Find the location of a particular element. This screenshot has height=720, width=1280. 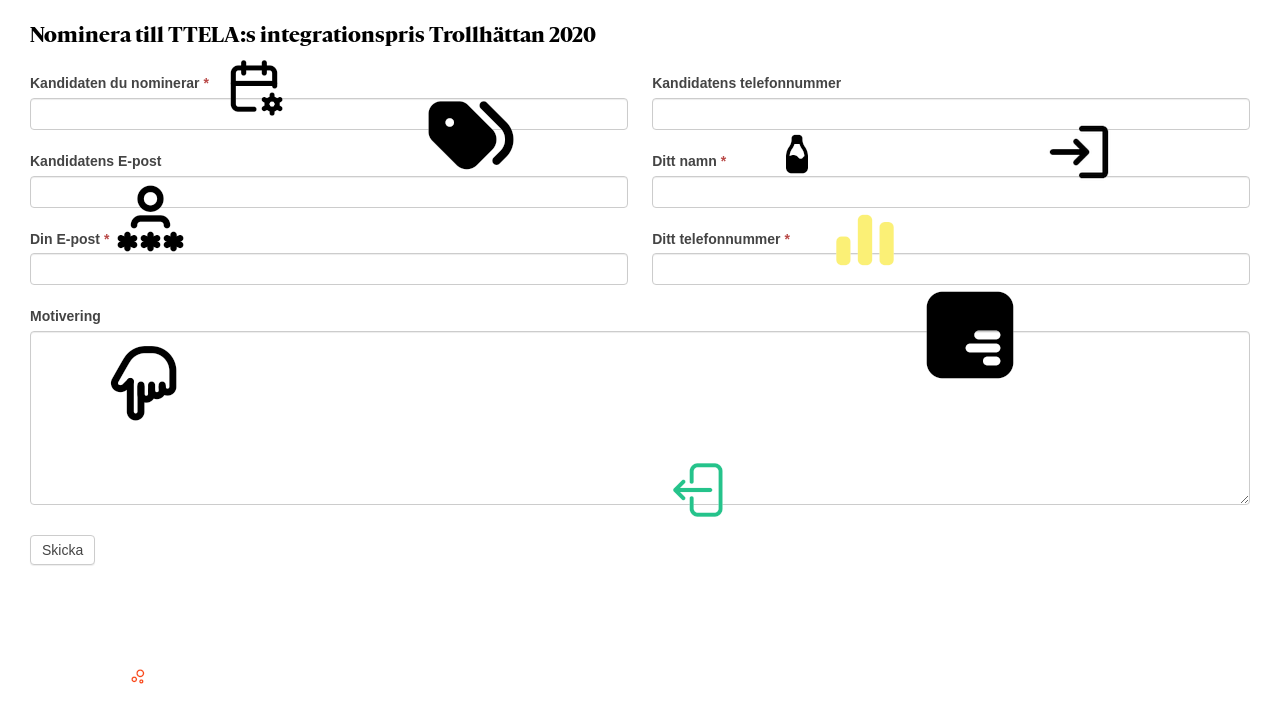

scroll down or swipe downward is located at coordinates (144, 381).